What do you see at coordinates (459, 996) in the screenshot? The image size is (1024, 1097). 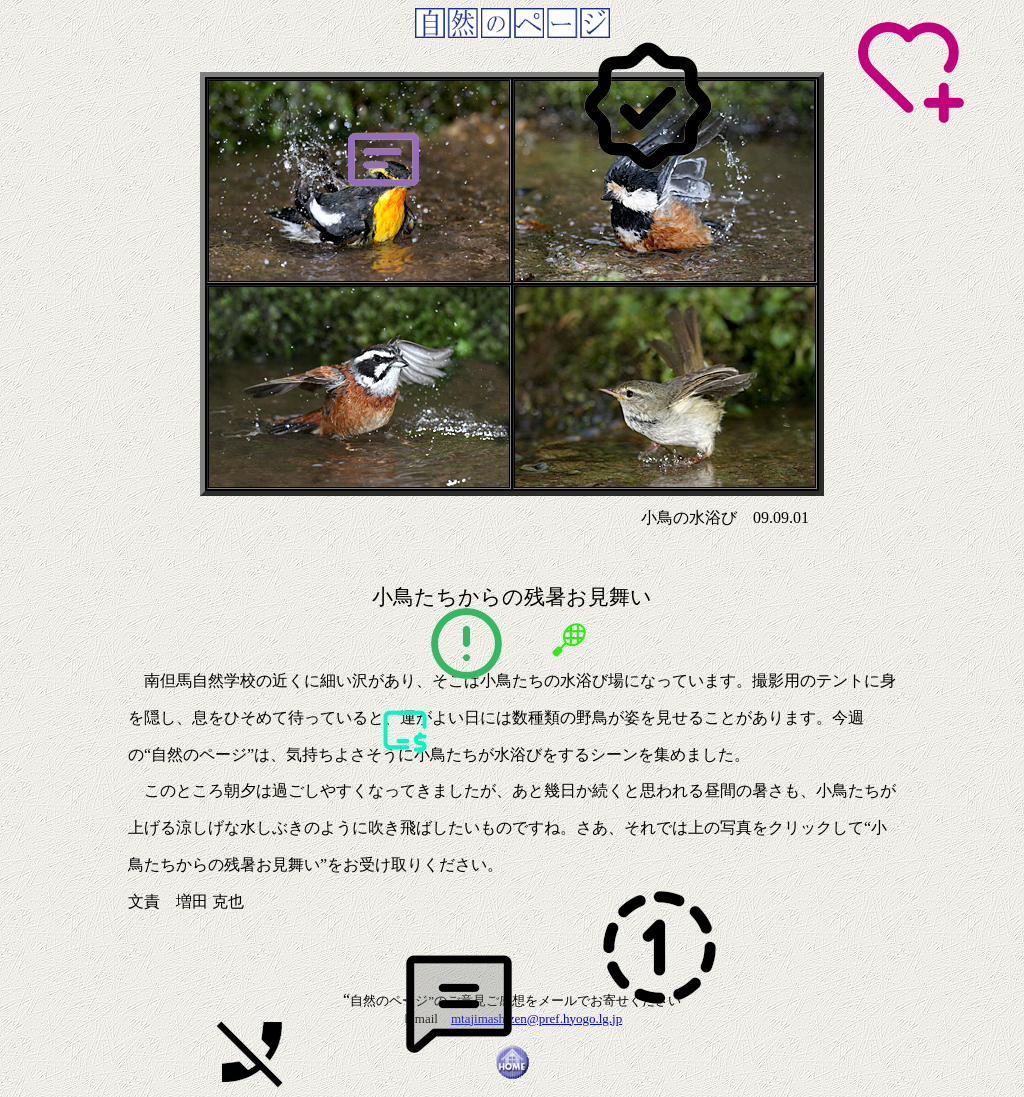 I see `open chat or messaging` at bounding box center [459, 996].